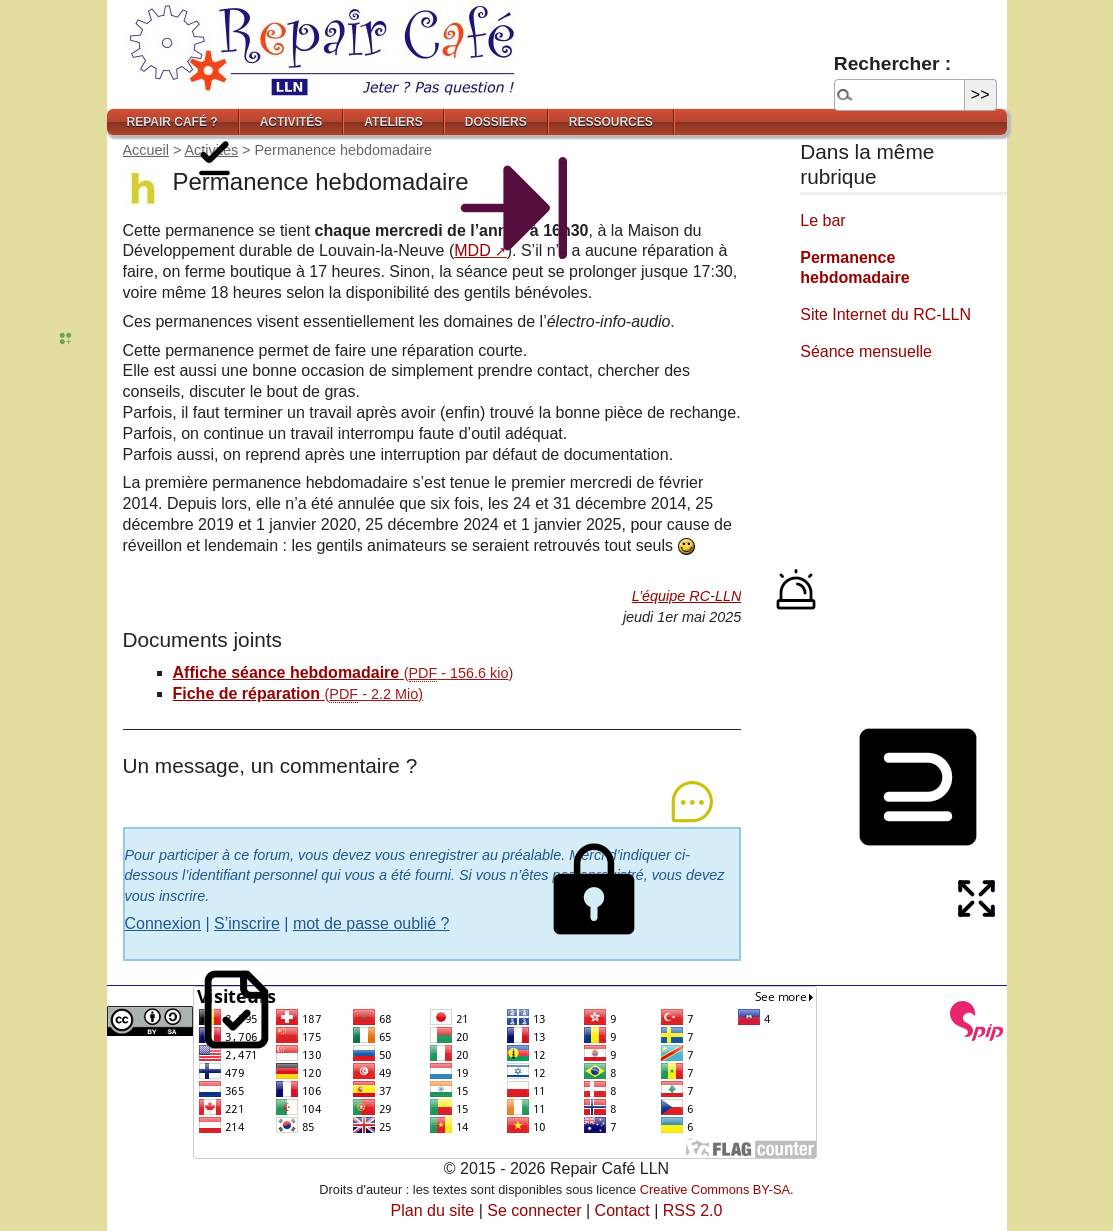 The height and width of the screenshot is (1231, 1113). What do you see at coordinates (65, 338) in the screenshot?
I see `add a new item to a group or collection` at bounding box center [65, 338].